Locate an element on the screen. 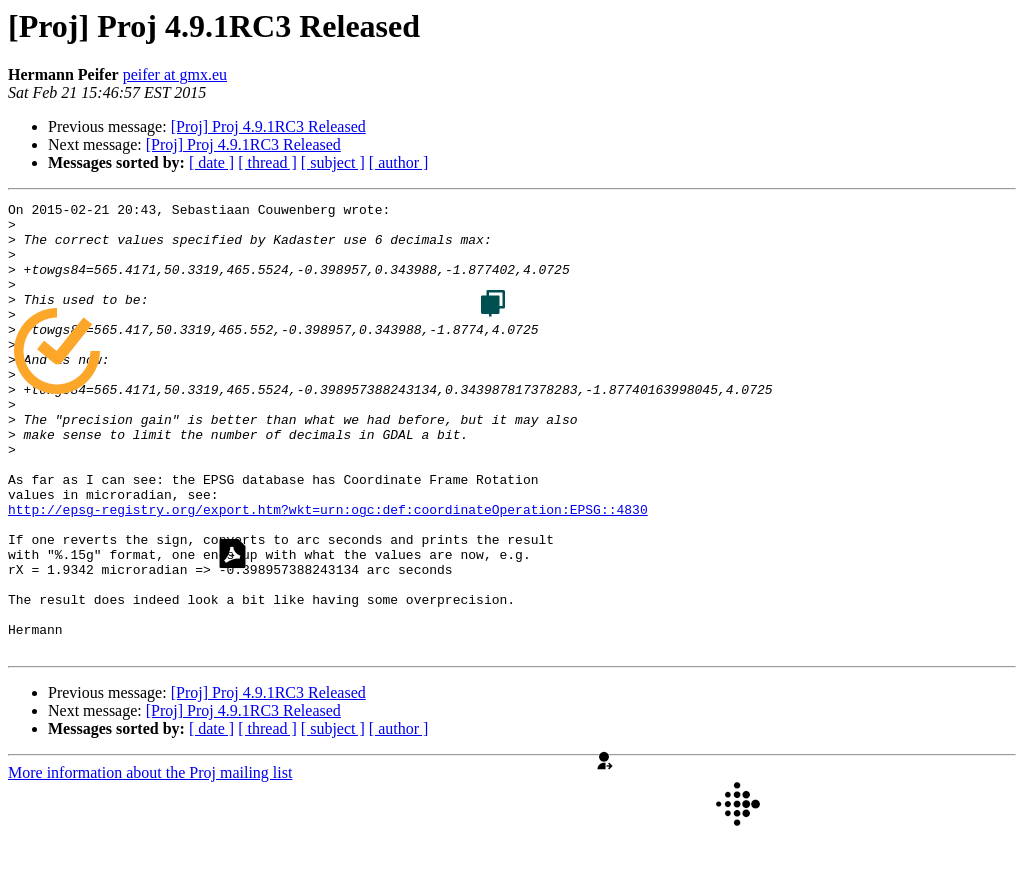 This screenshot has height=880, width=1024. share a user profile with others is located at coordinates (604, 761).